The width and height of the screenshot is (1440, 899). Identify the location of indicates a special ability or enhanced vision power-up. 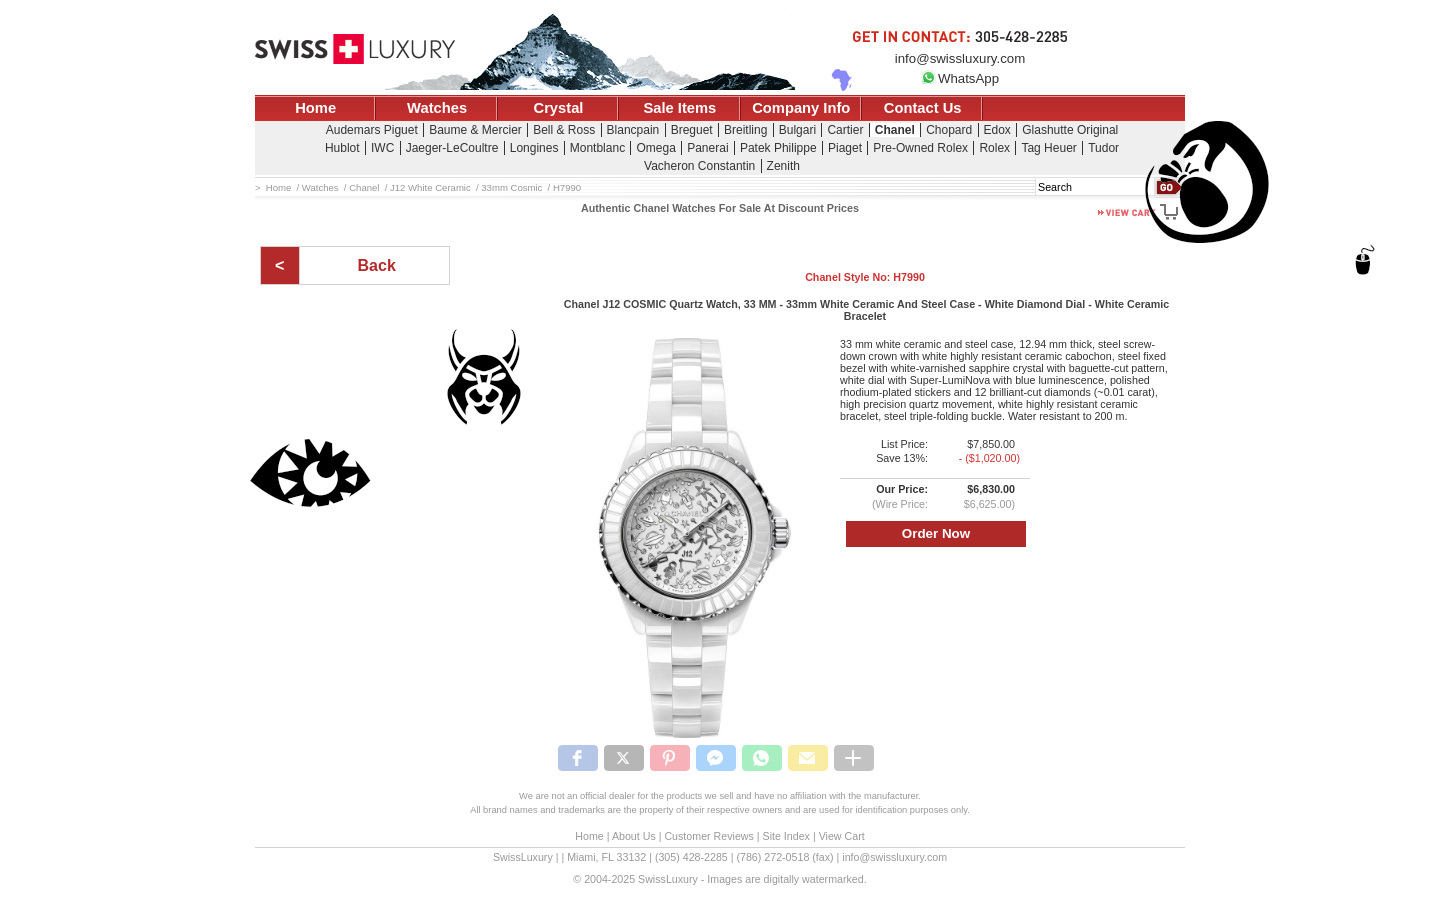
(310, 479).